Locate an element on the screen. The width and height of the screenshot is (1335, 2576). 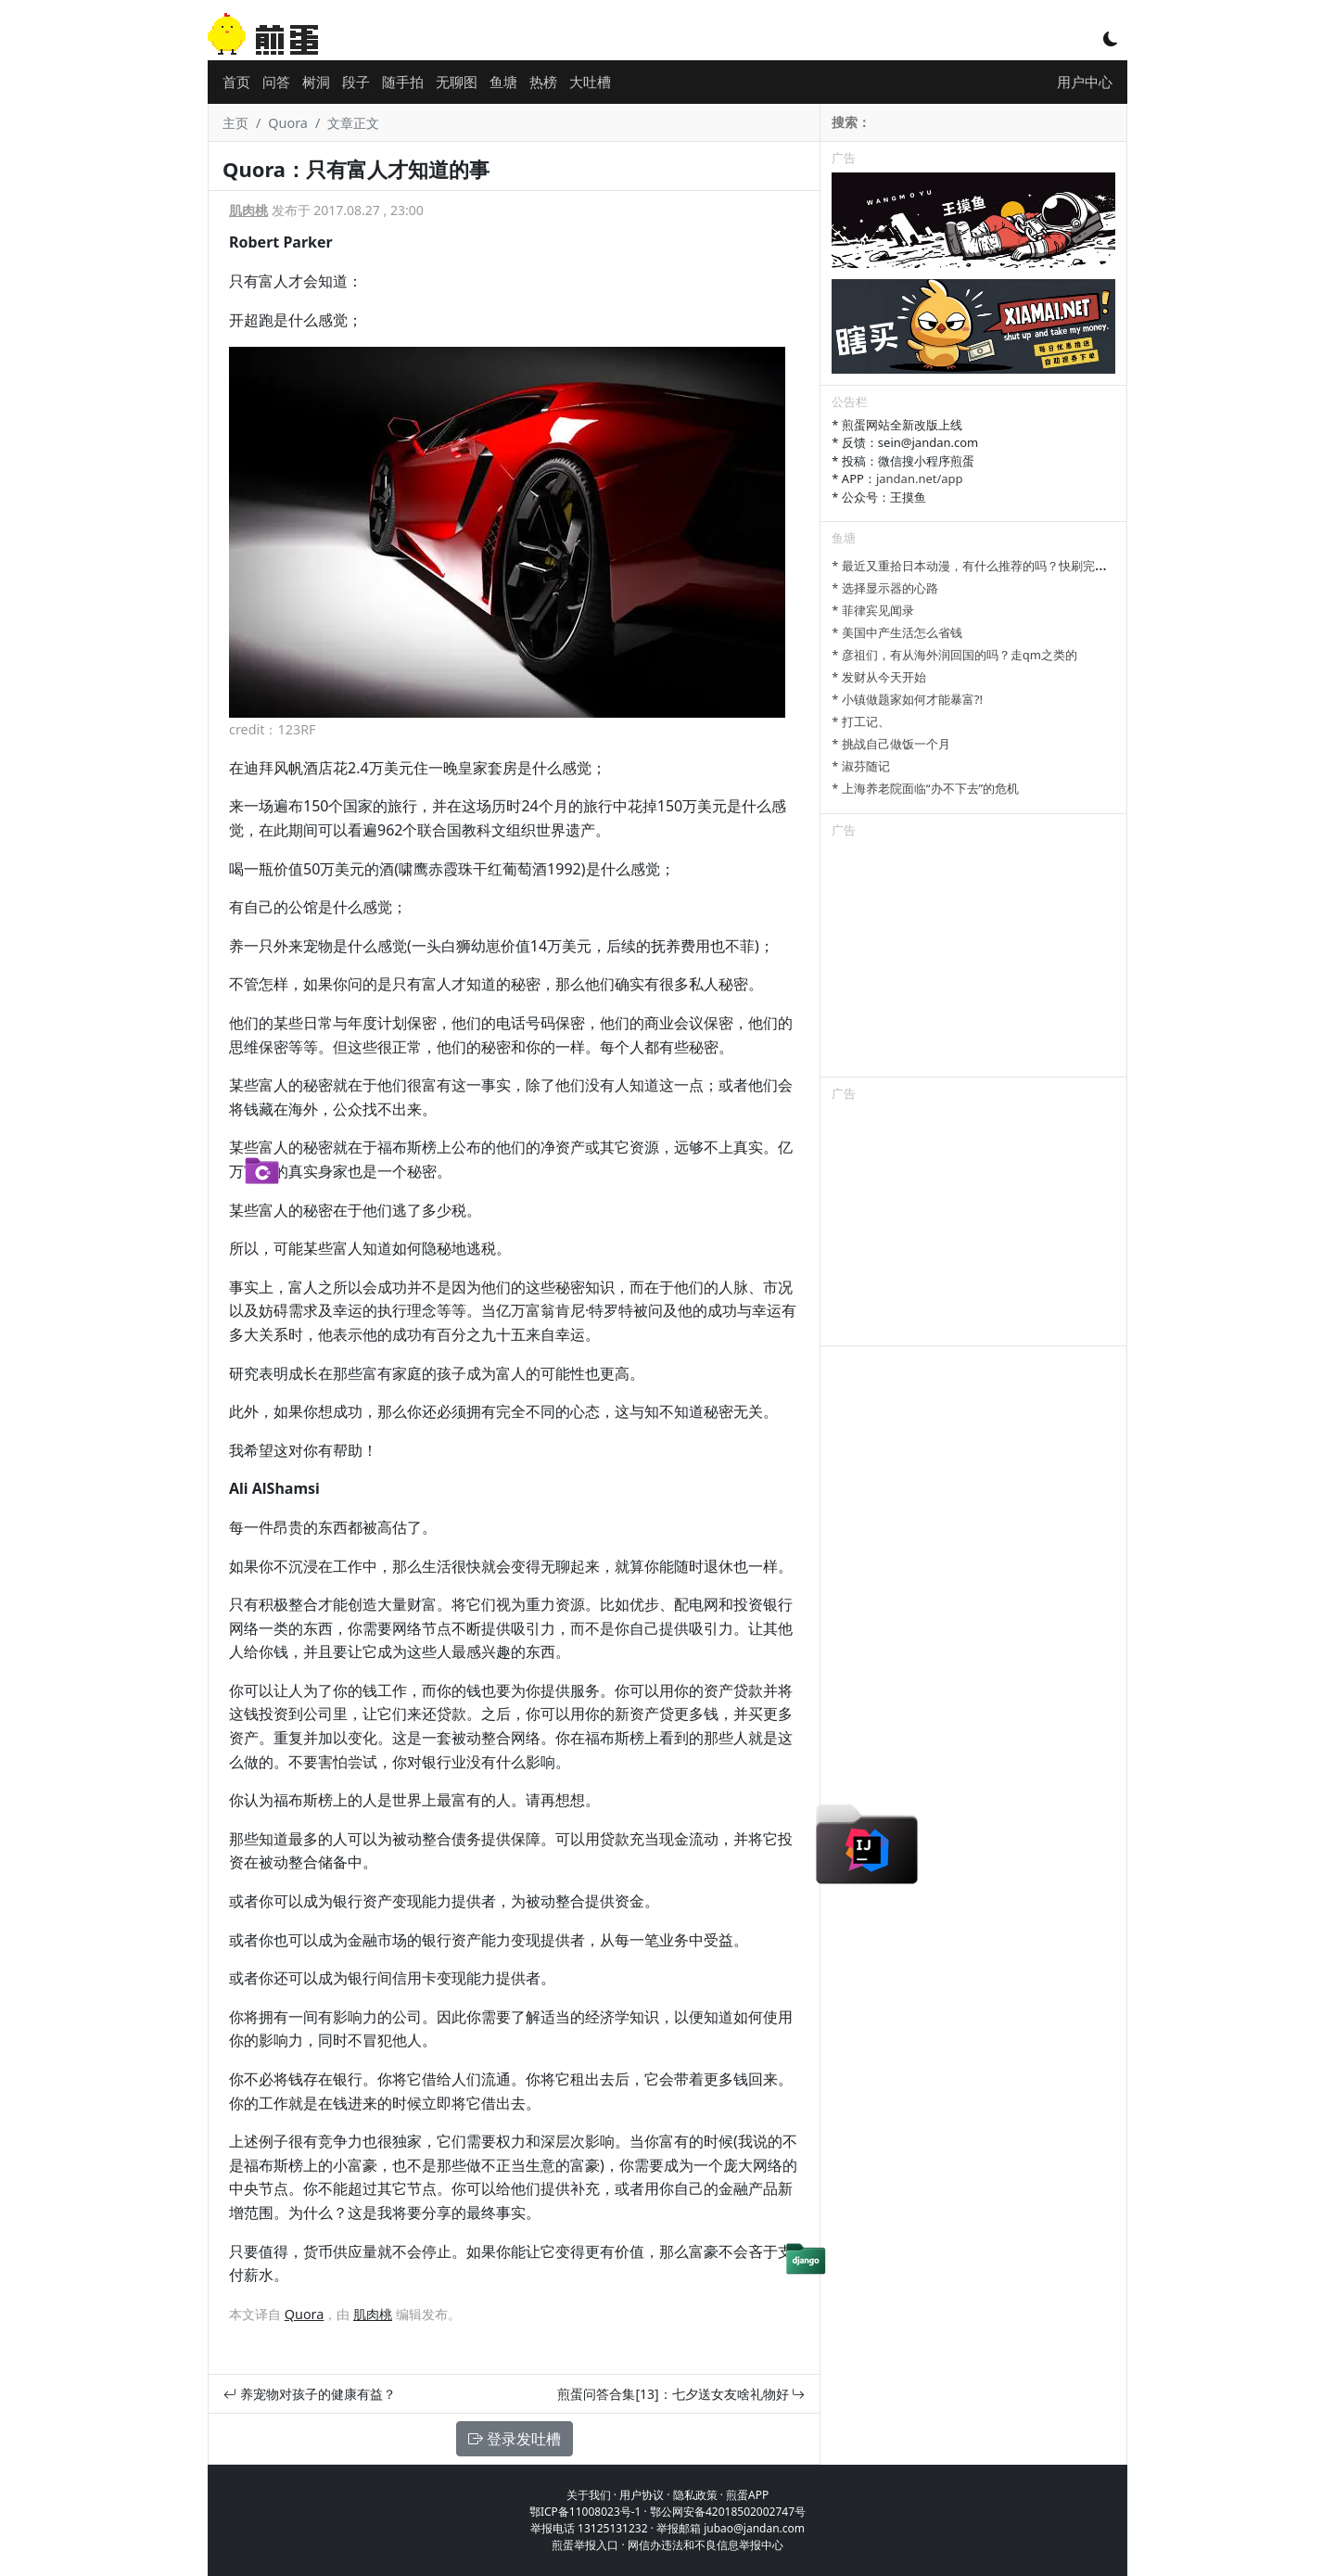
open folder containing C# project files is located at coordinates (261, 1171).